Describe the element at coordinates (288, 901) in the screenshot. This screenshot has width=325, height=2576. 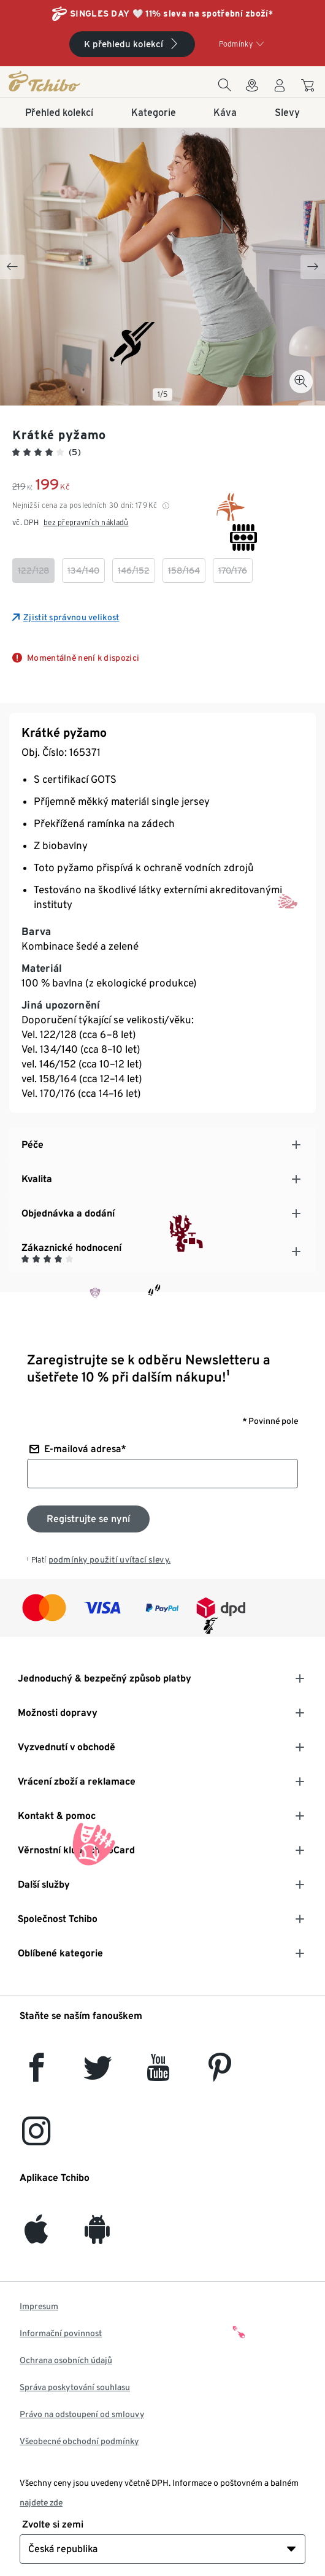
I see `aztec eagle symbol or cultural icon` at that location.